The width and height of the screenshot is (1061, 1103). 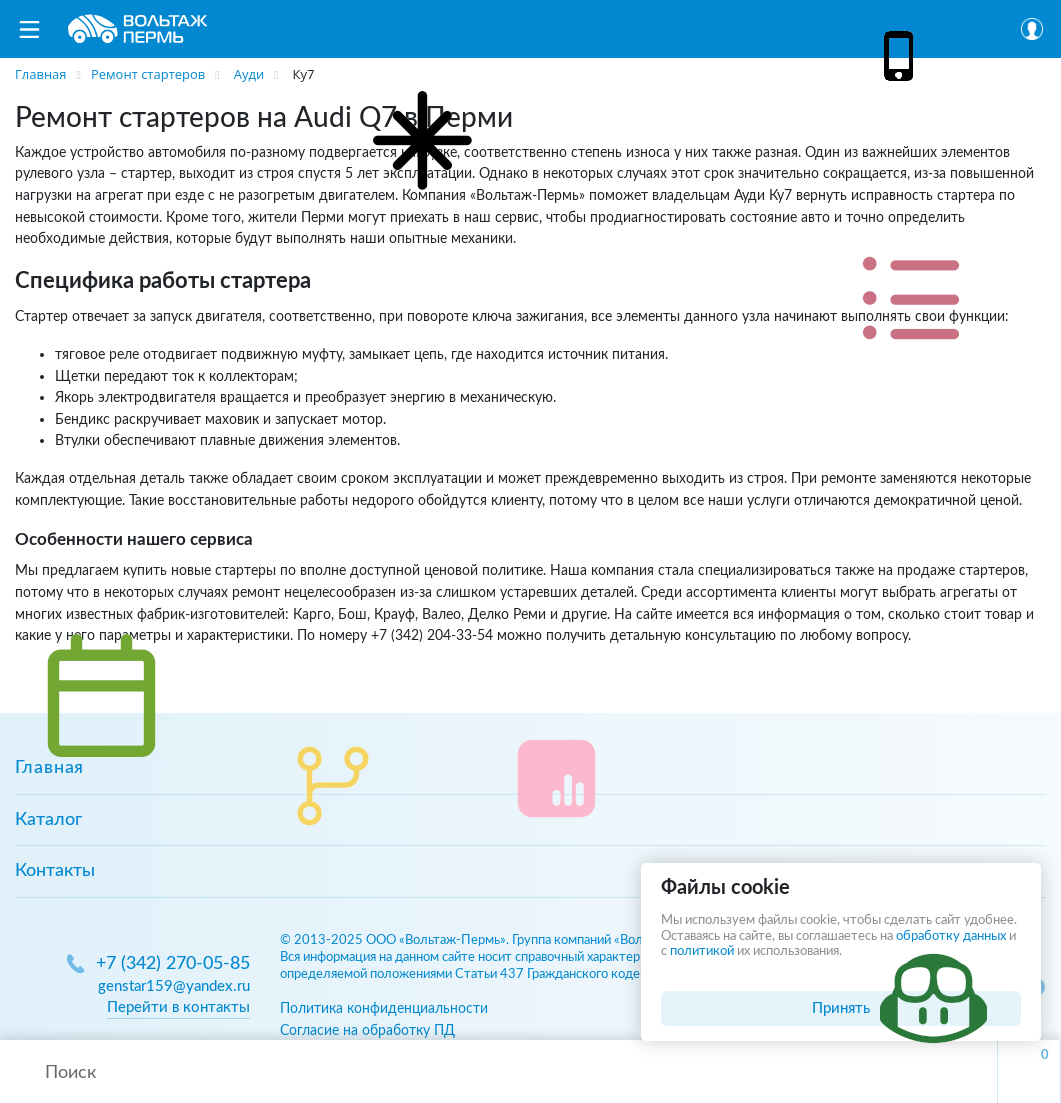 What do you see at coordinates (333, 786) in the screenshot?
I see `view repository branches` at bounding box center [333, 786].